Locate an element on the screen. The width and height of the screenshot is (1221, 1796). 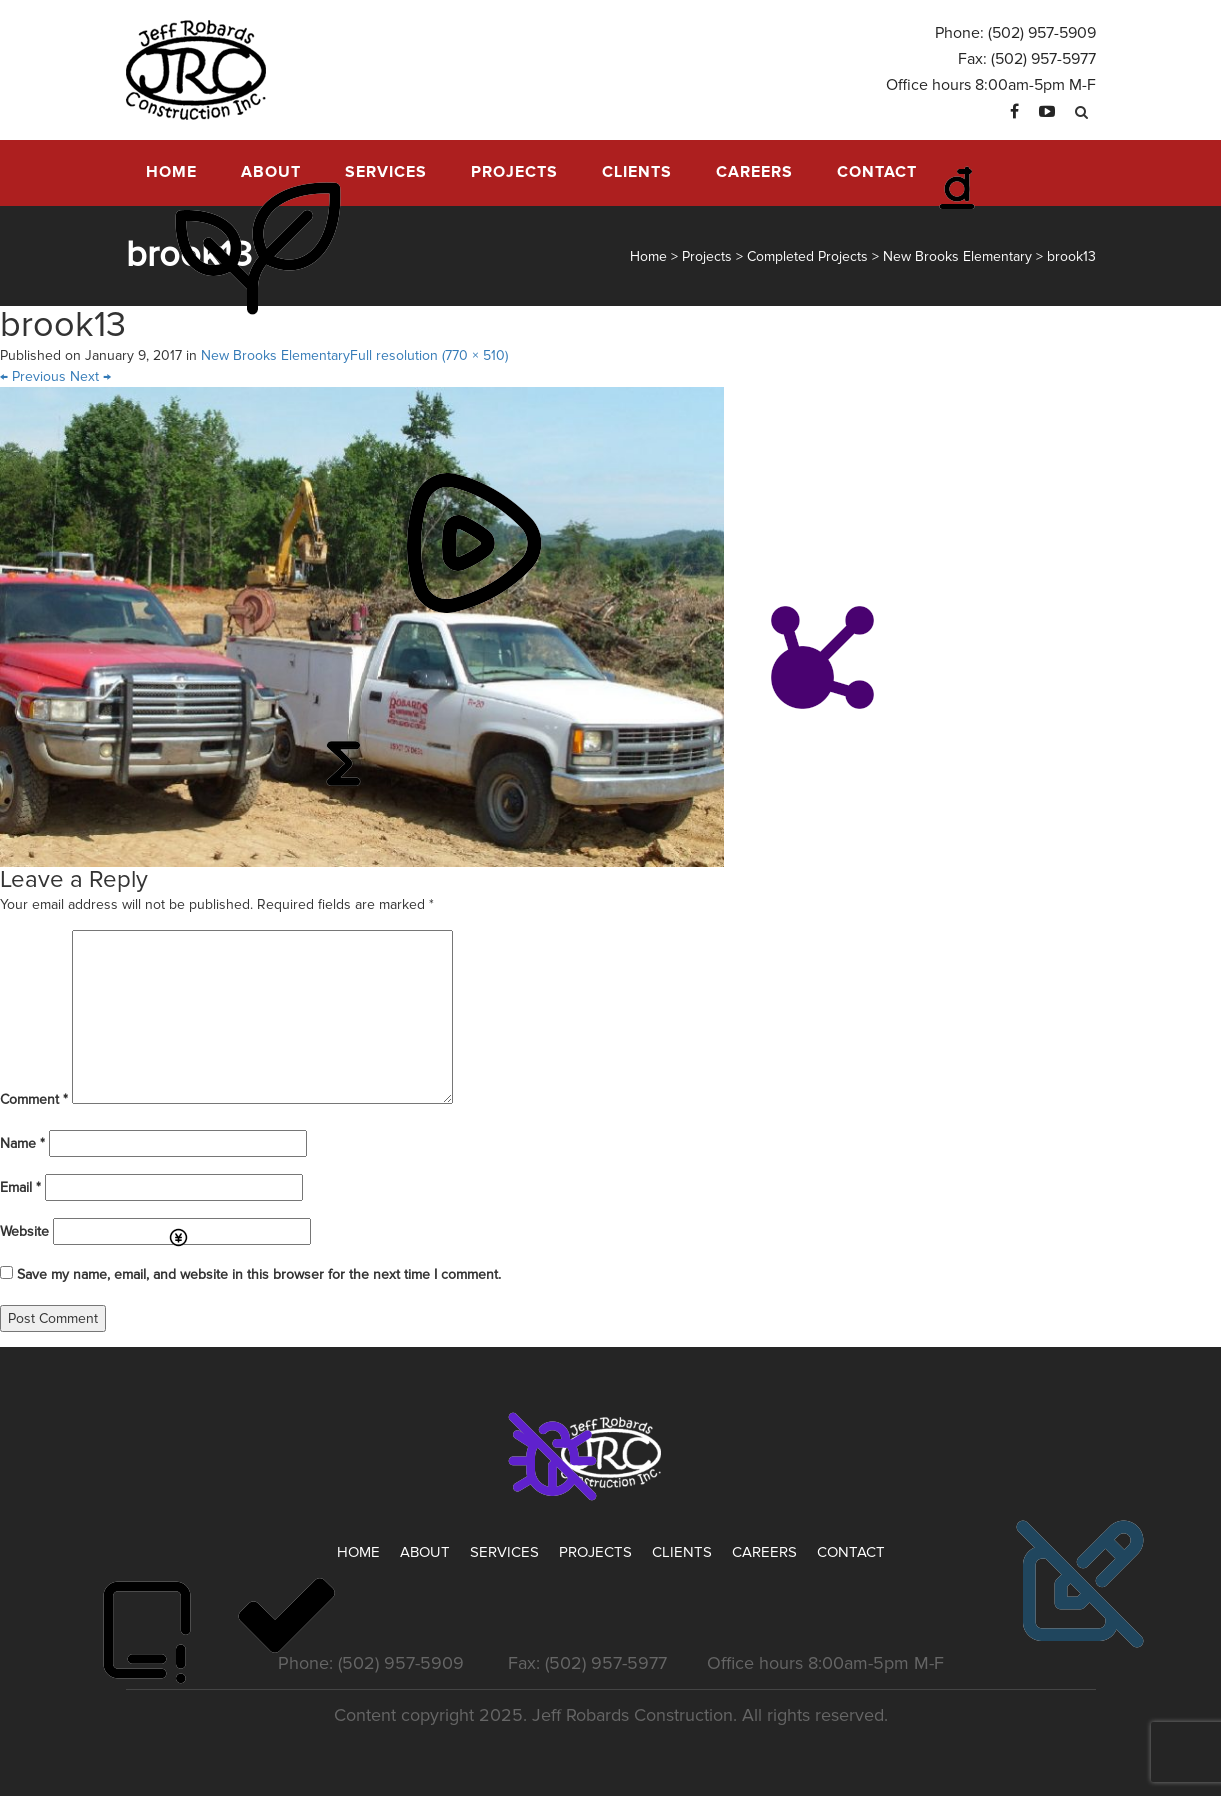
access affiliate program or referral network is located at coordinates (822, 657).